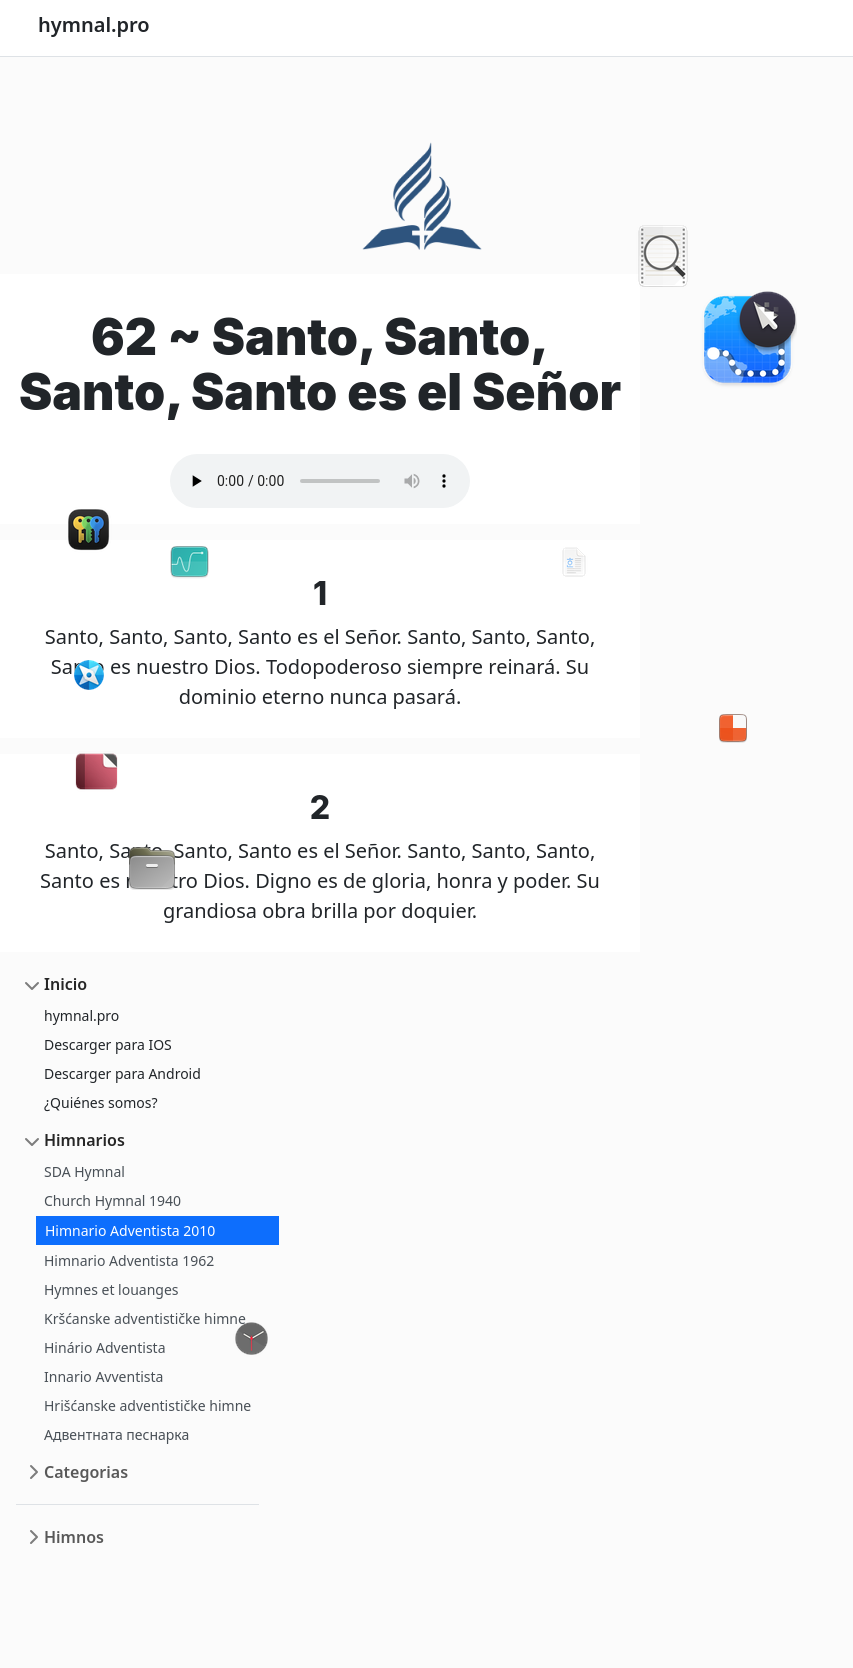  I want to click on open gnome logs application, so click(663, 256).